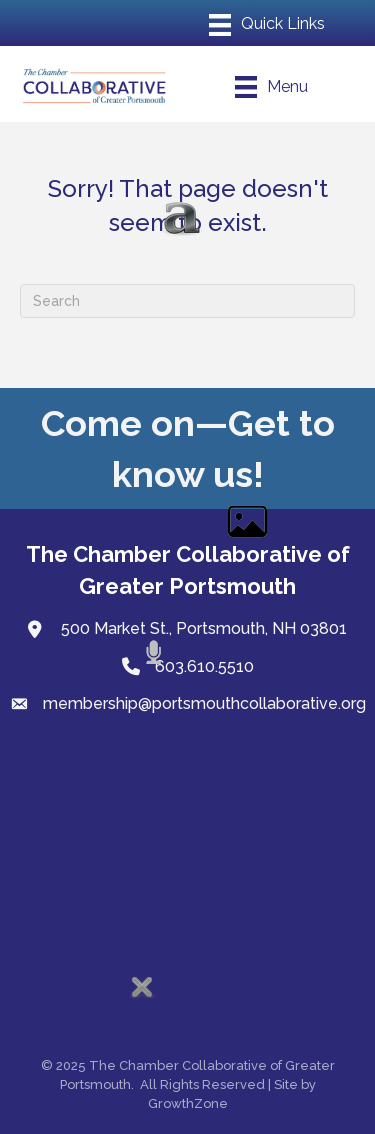 Image resolution: width=375 pixels, height=1134 pixels. Describe the element at coordinates (181, 218) in the screenshot. I see `apply bold formatting to selected text` at that location.